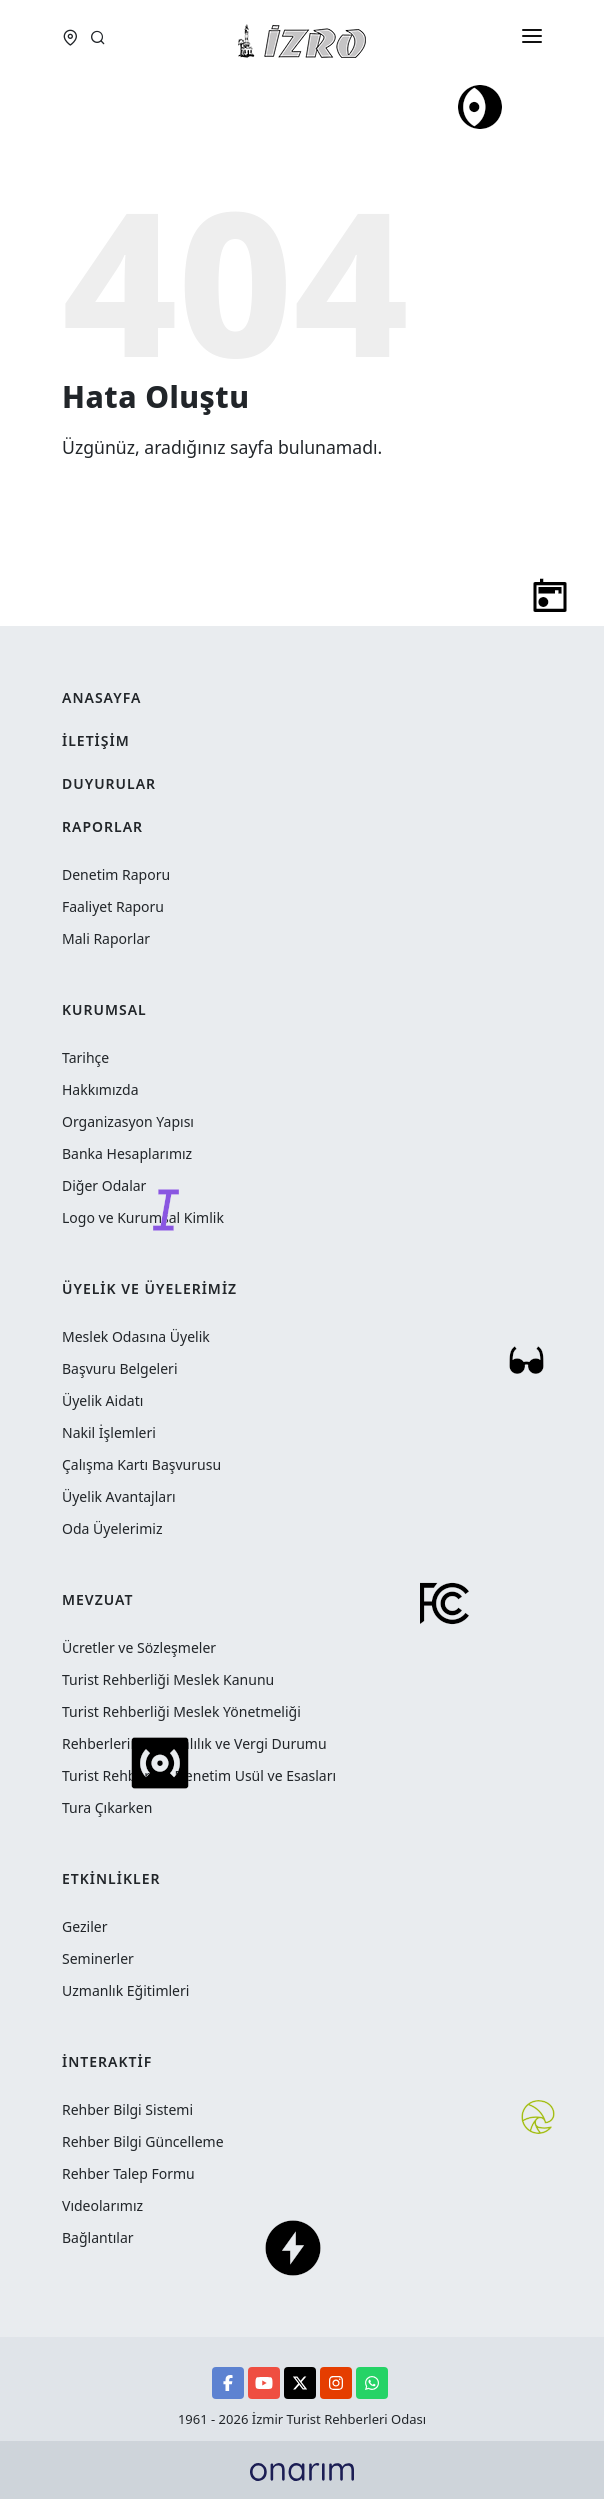 The image size is (604, 2499). I want to click on apply italic formatting to selected text, so click(166, 1210).